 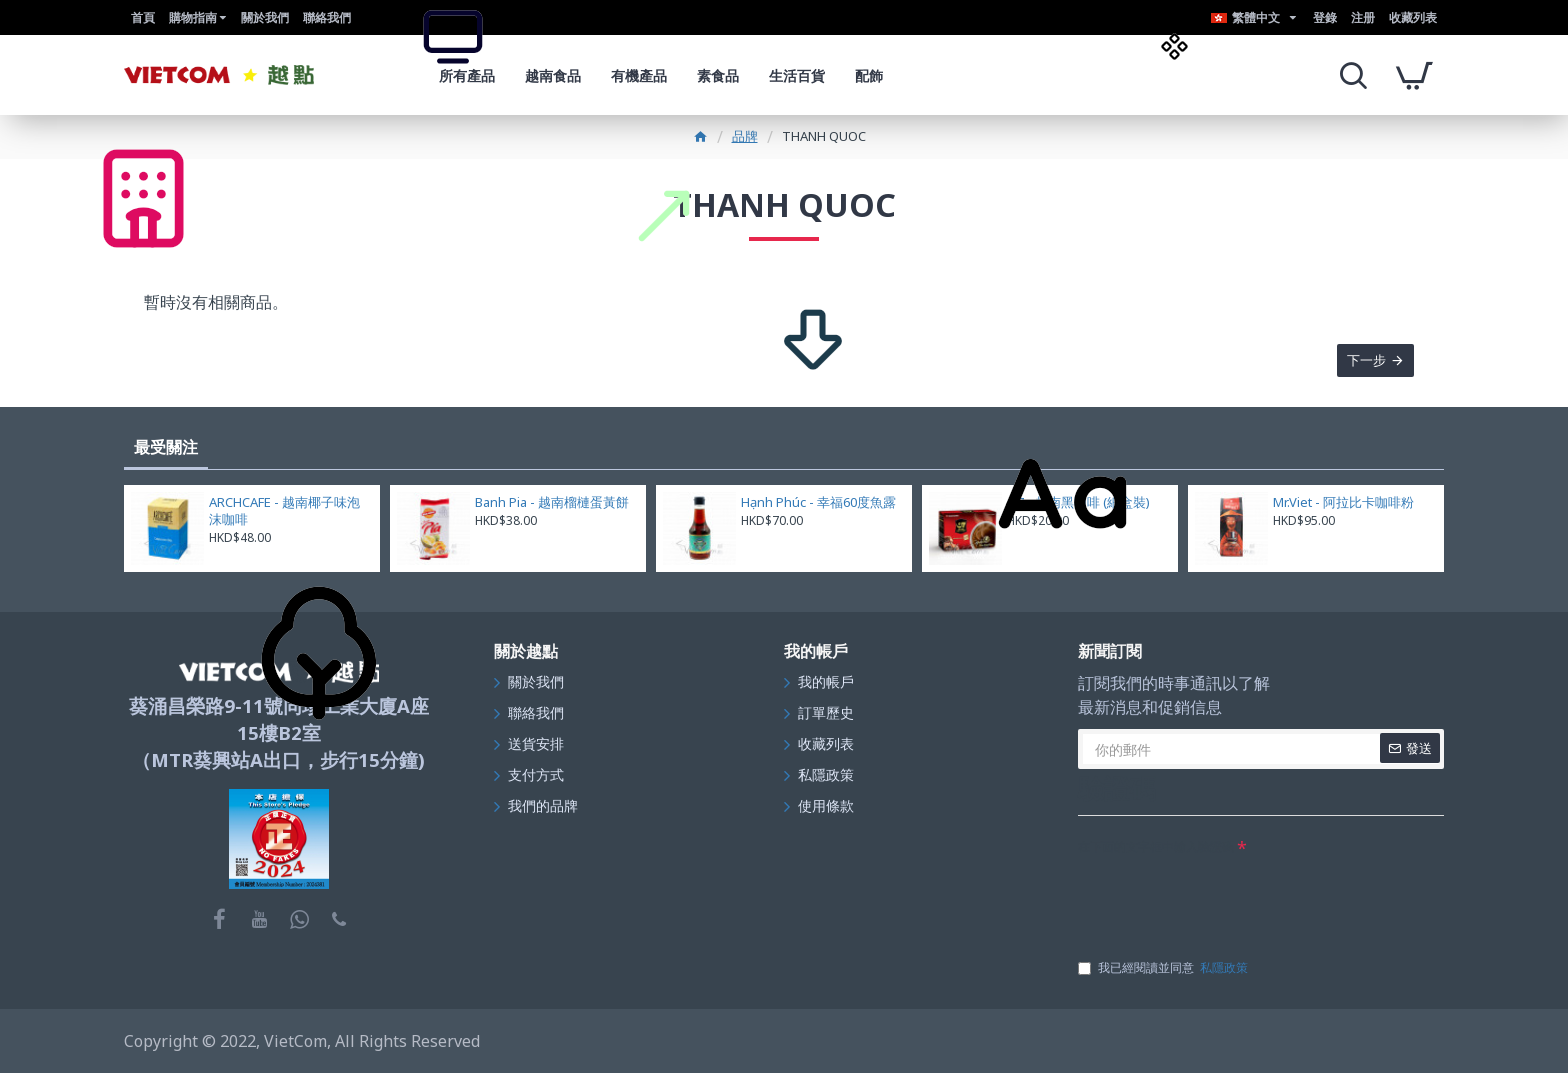 I want to click on download file or content, so click(x=813, y=338).